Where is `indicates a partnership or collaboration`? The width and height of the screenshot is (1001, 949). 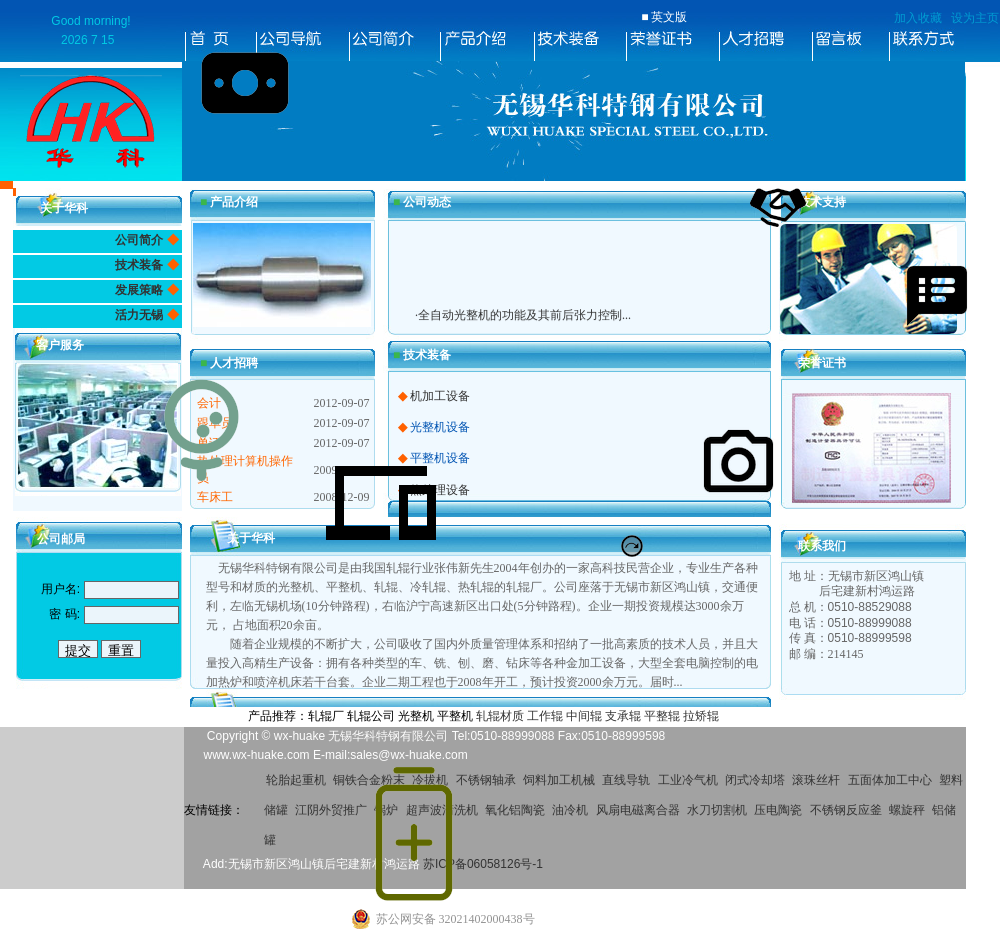 indicates a partnership or collaboration is located at coordinates (778, 206).